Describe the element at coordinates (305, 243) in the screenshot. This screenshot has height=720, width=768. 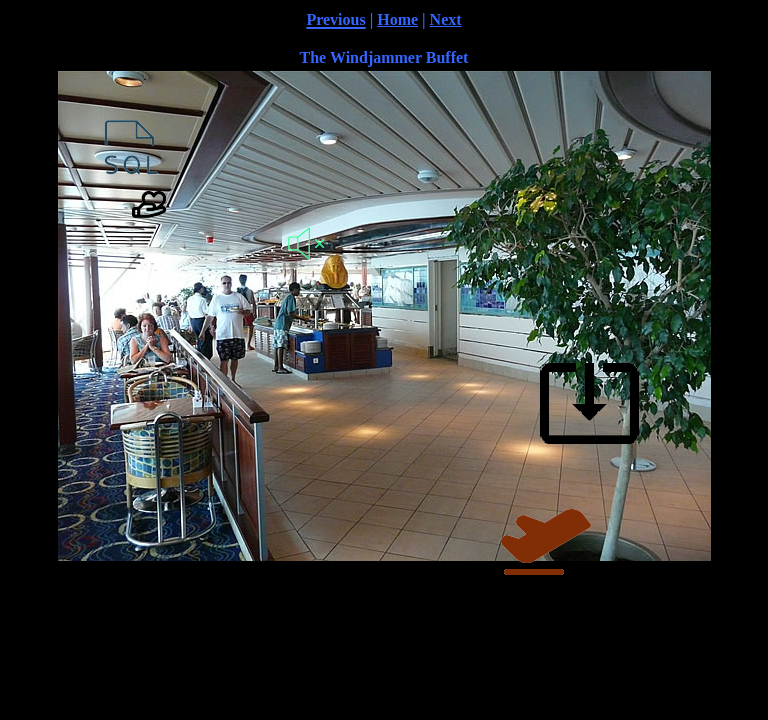
I see `mute audio or sound` at that location.